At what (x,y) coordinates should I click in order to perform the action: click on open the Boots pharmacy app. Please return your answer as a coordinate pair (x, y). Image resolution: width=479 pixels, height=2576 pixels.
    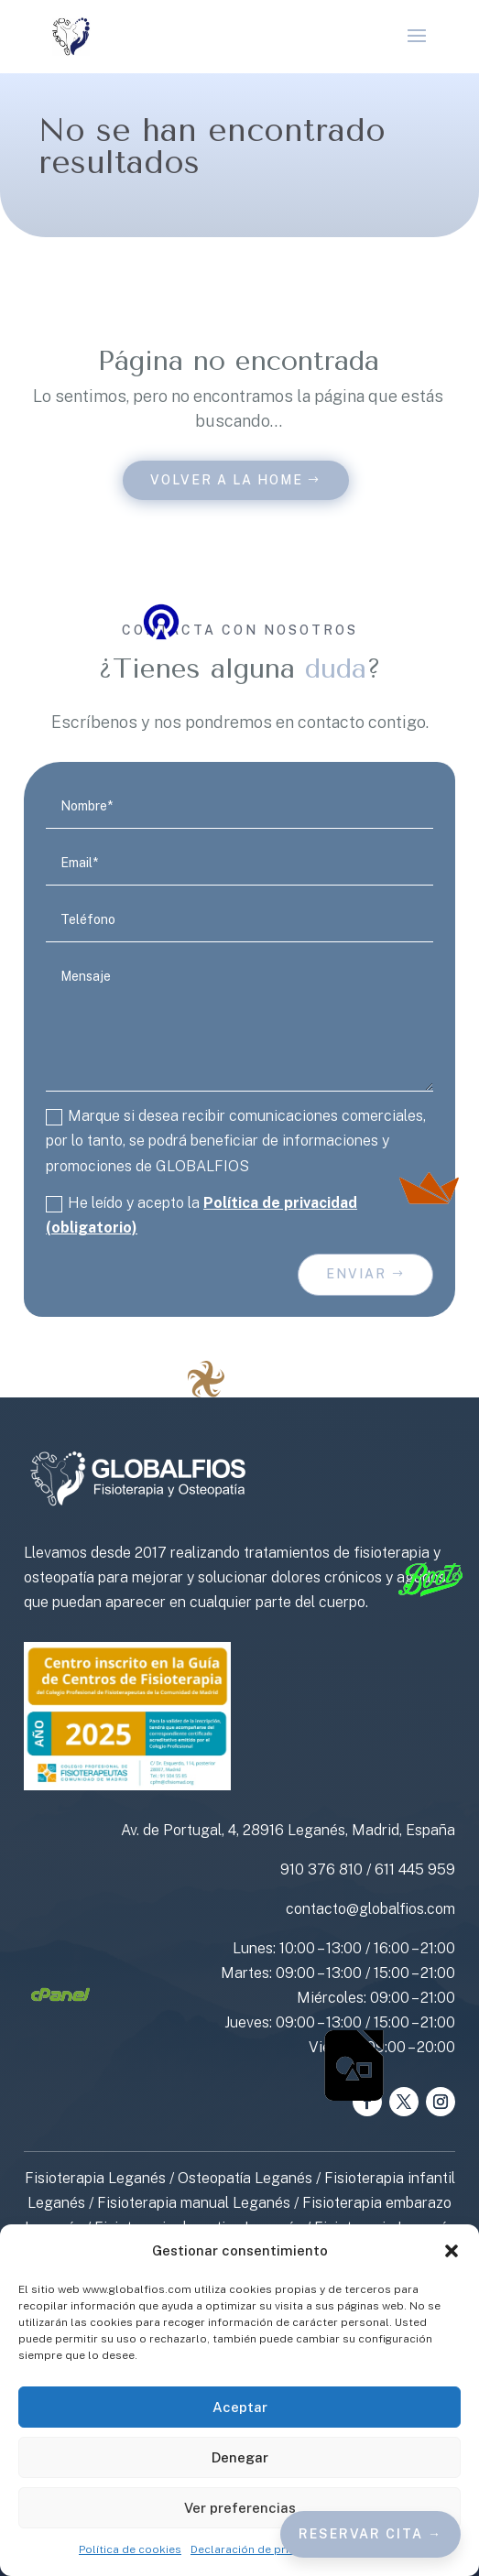
    Looking at the image, I should click on (430, 1580).